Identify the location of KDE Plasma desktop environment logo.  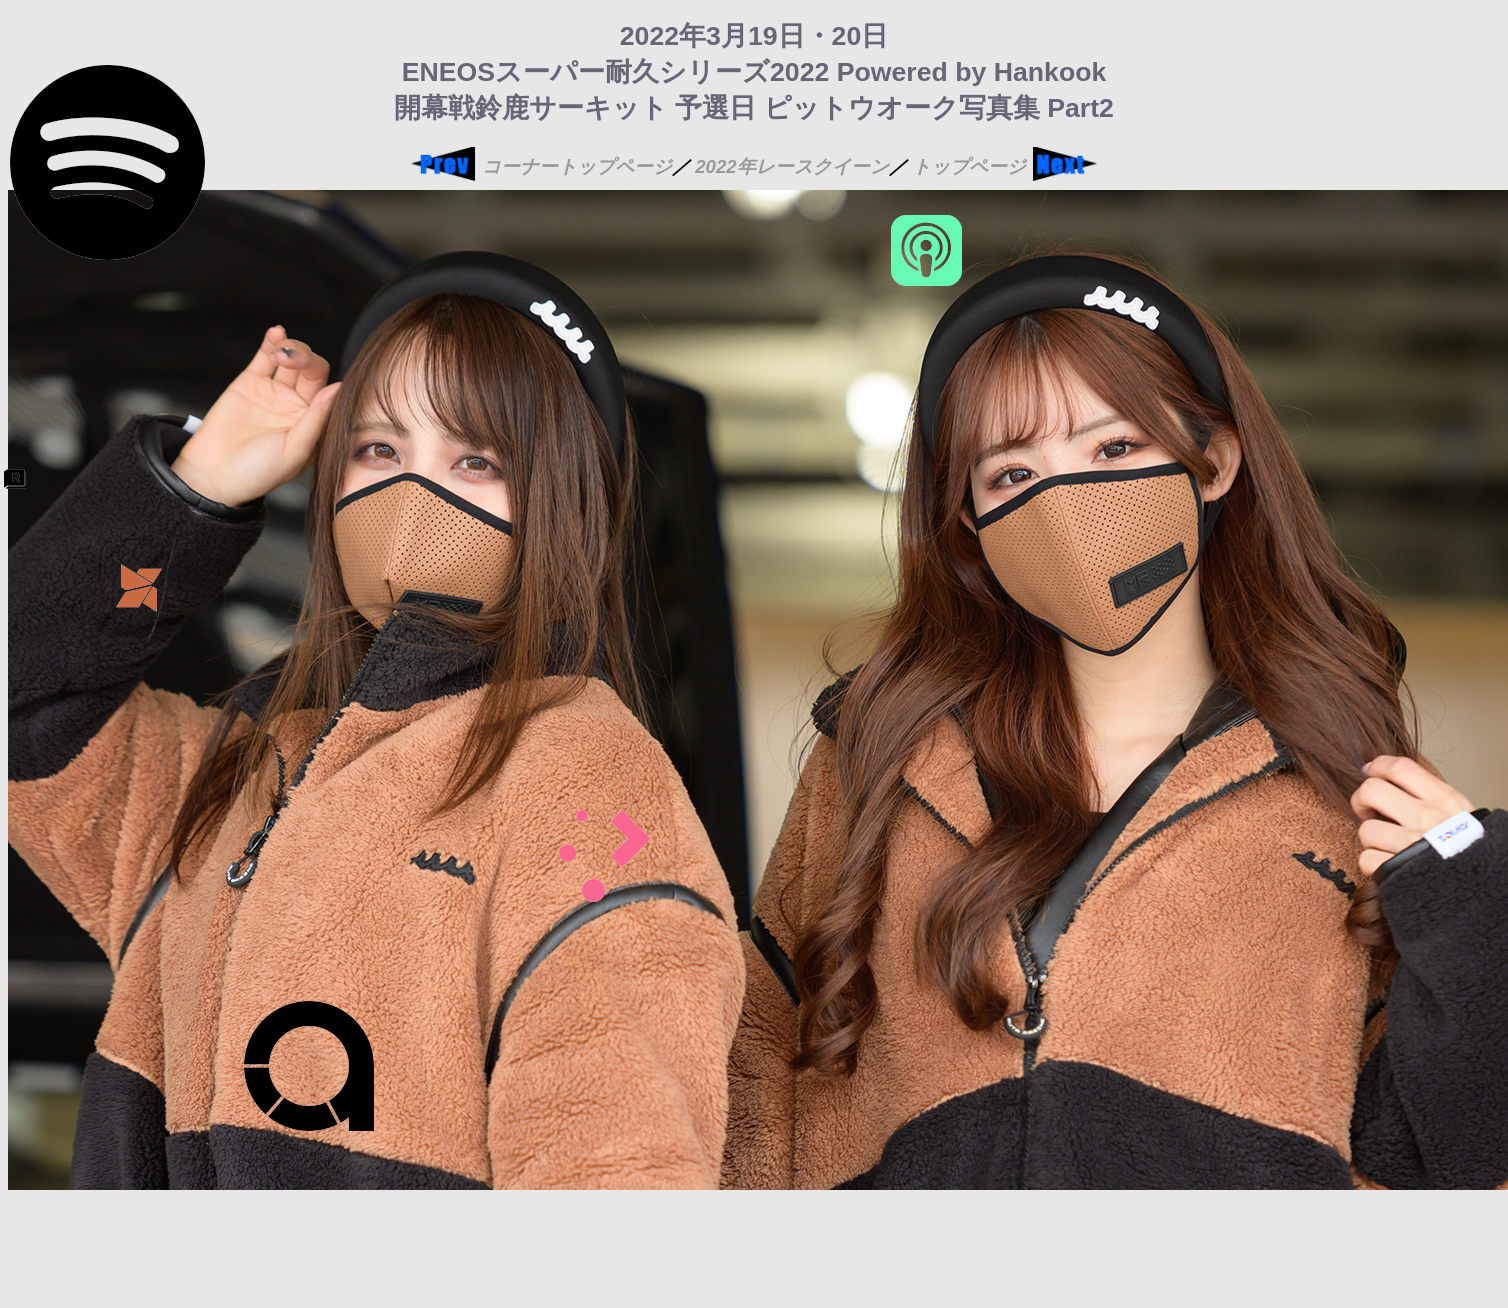
(605, 856).